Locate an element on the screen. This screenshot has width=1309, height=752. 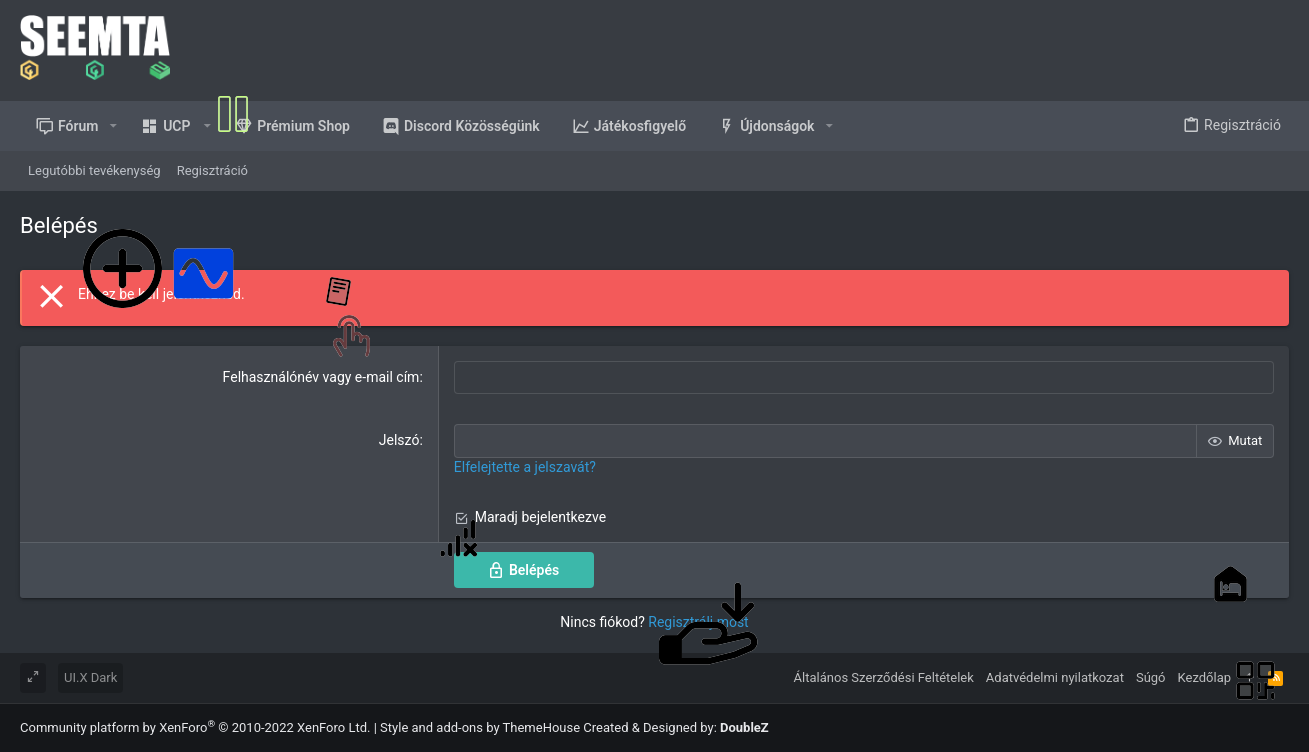
tap to interact with this element is located at coordinates (351, 336).